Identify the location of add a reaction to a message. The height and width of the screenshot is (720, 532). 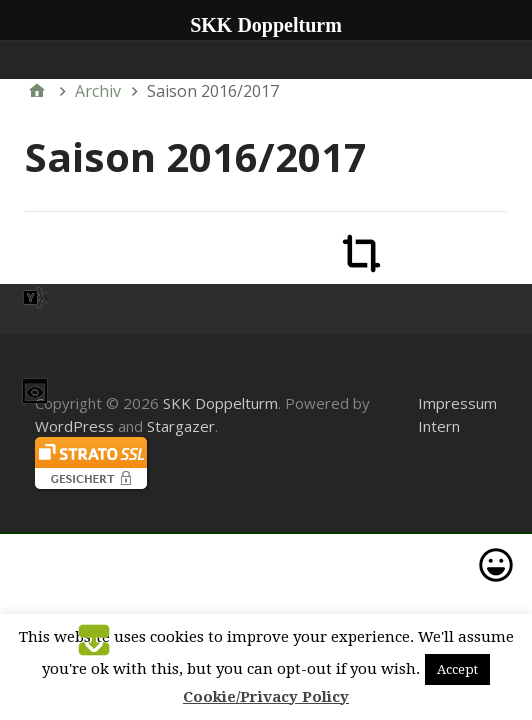
(496, 565).